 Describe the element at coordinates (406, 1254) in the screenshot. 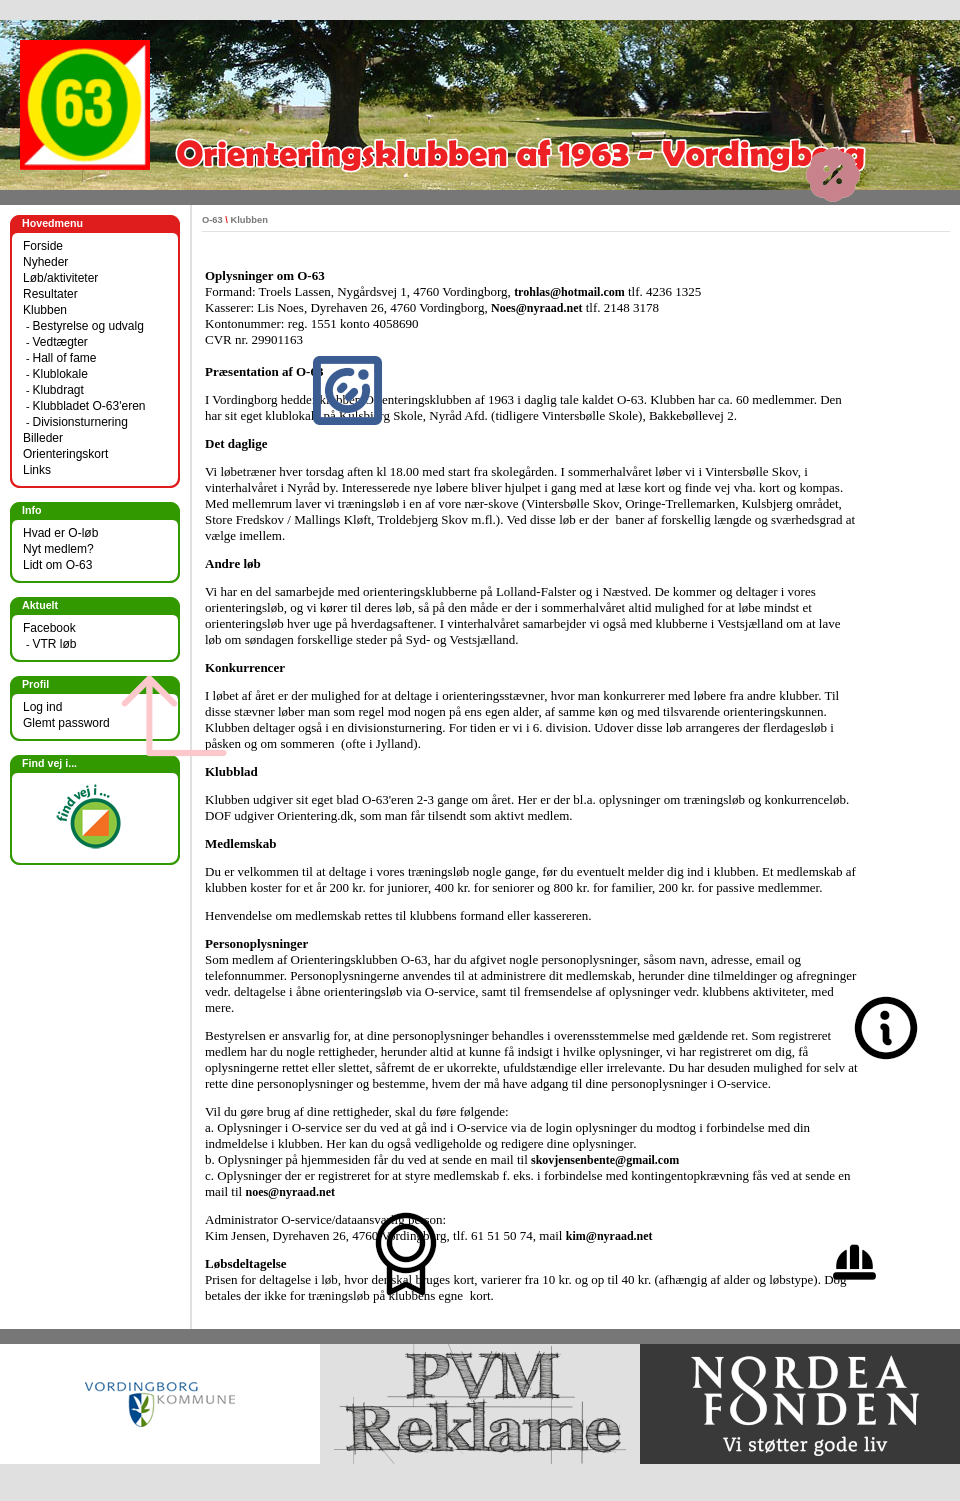

I see `view achievements or awards` at that location.